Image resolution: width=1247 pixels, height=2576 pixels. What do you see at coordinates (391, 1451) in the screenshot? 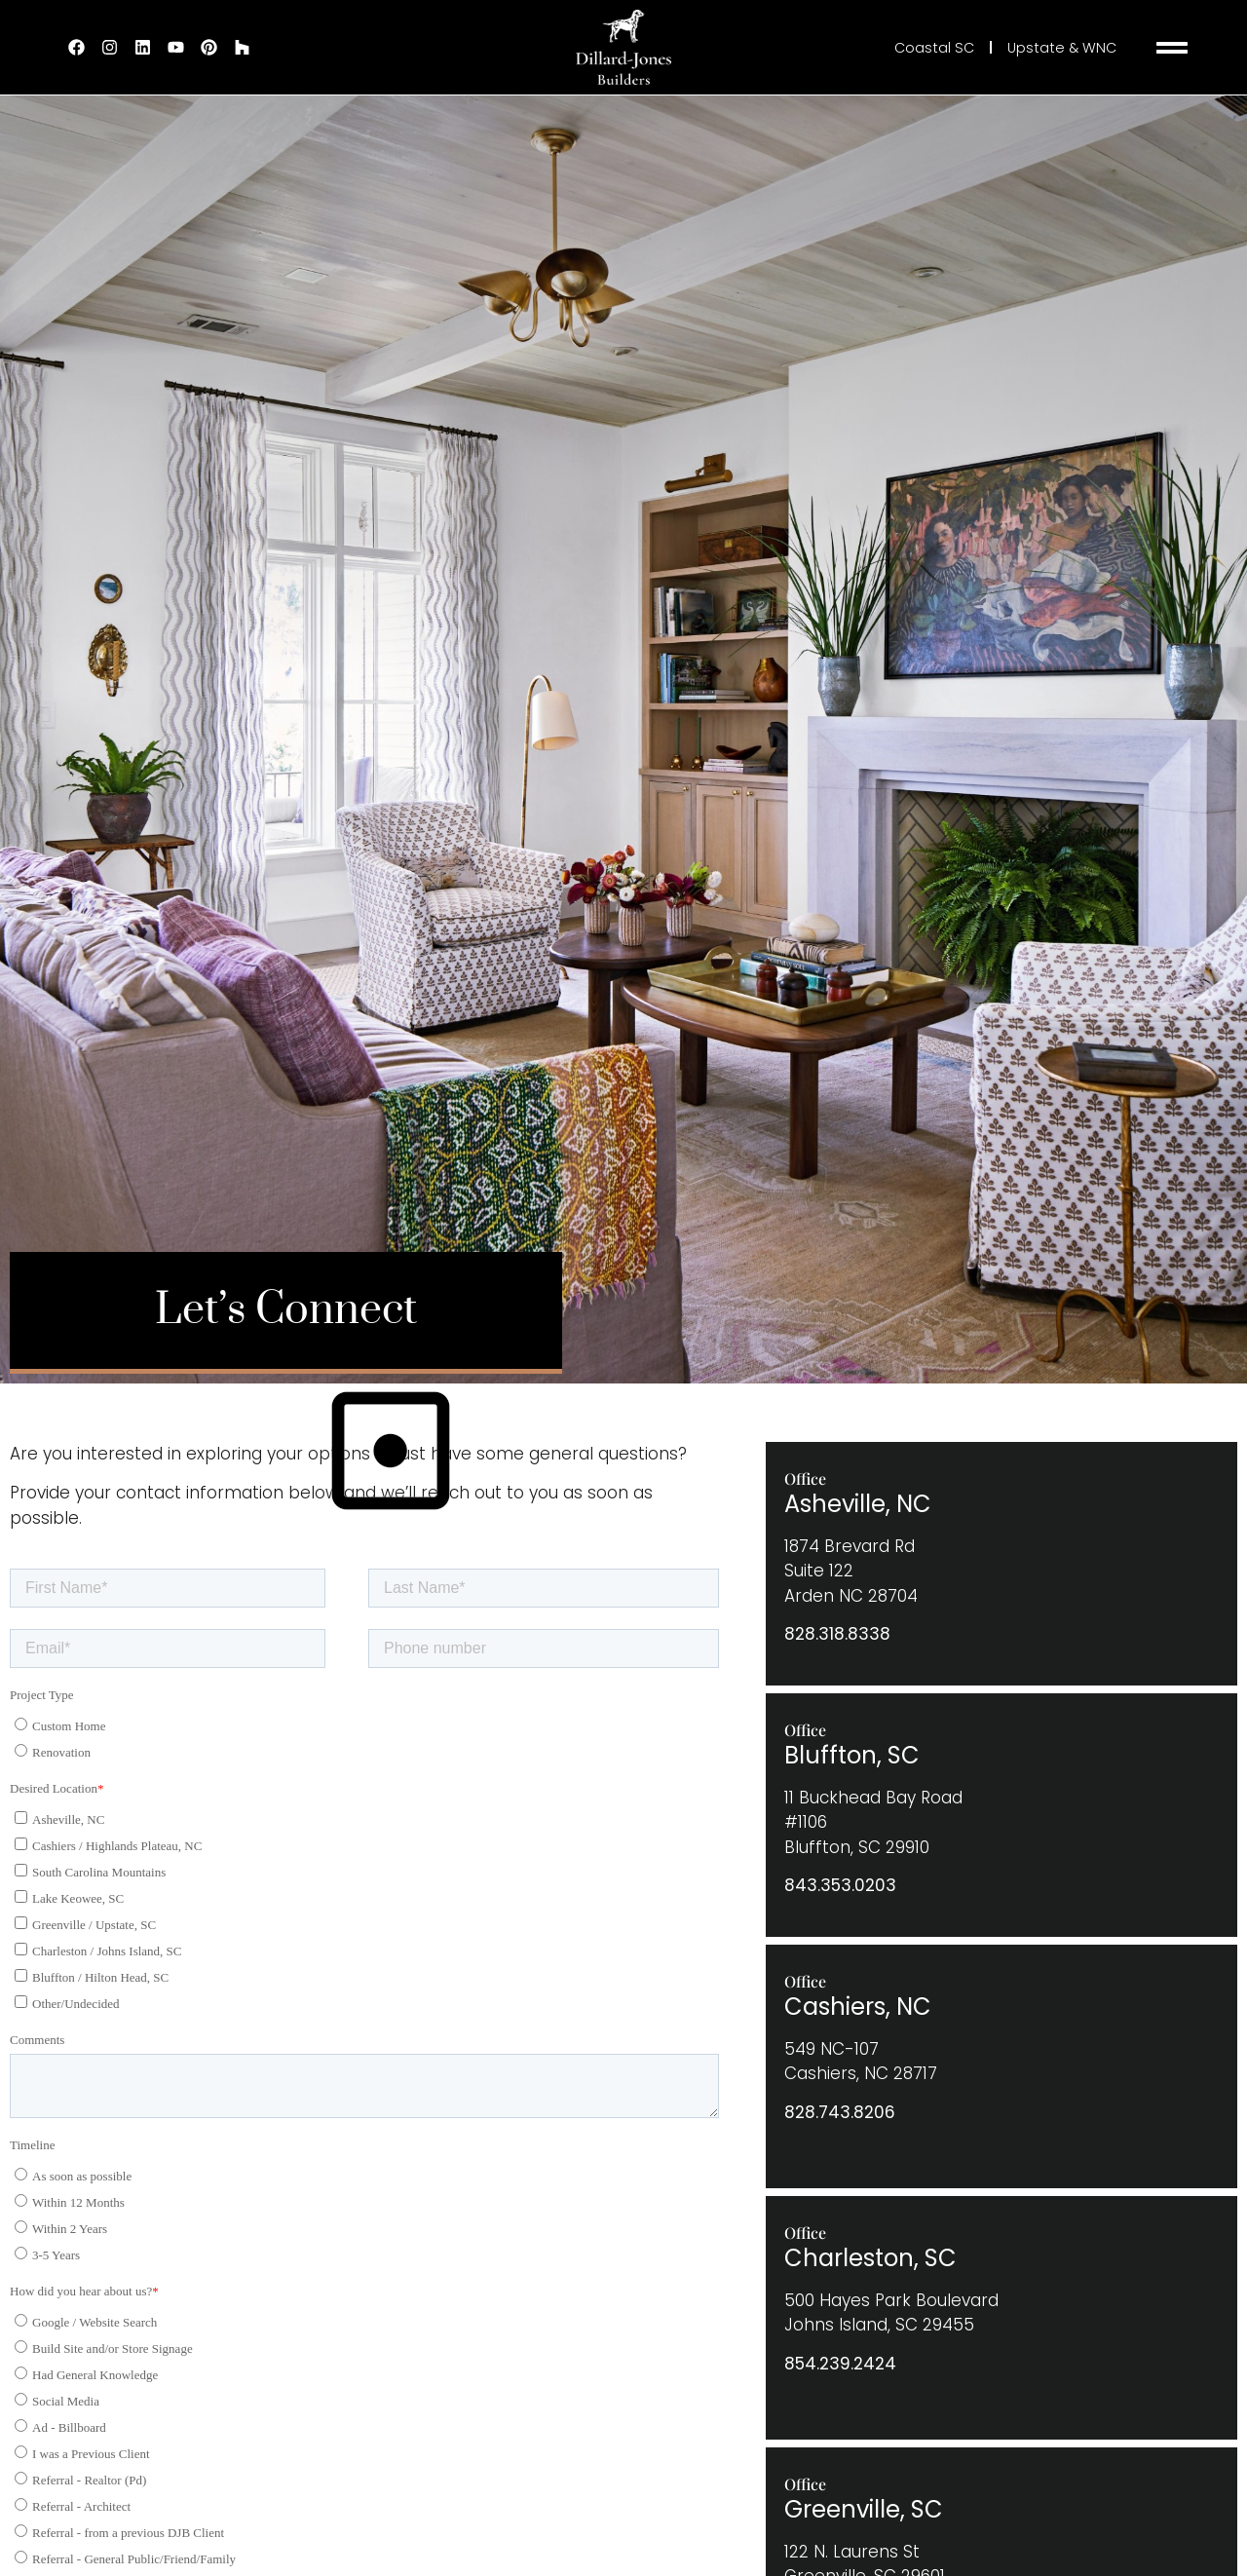
I see `indicates a file has been modified in a diff view` at bounding box center [391, 1451].